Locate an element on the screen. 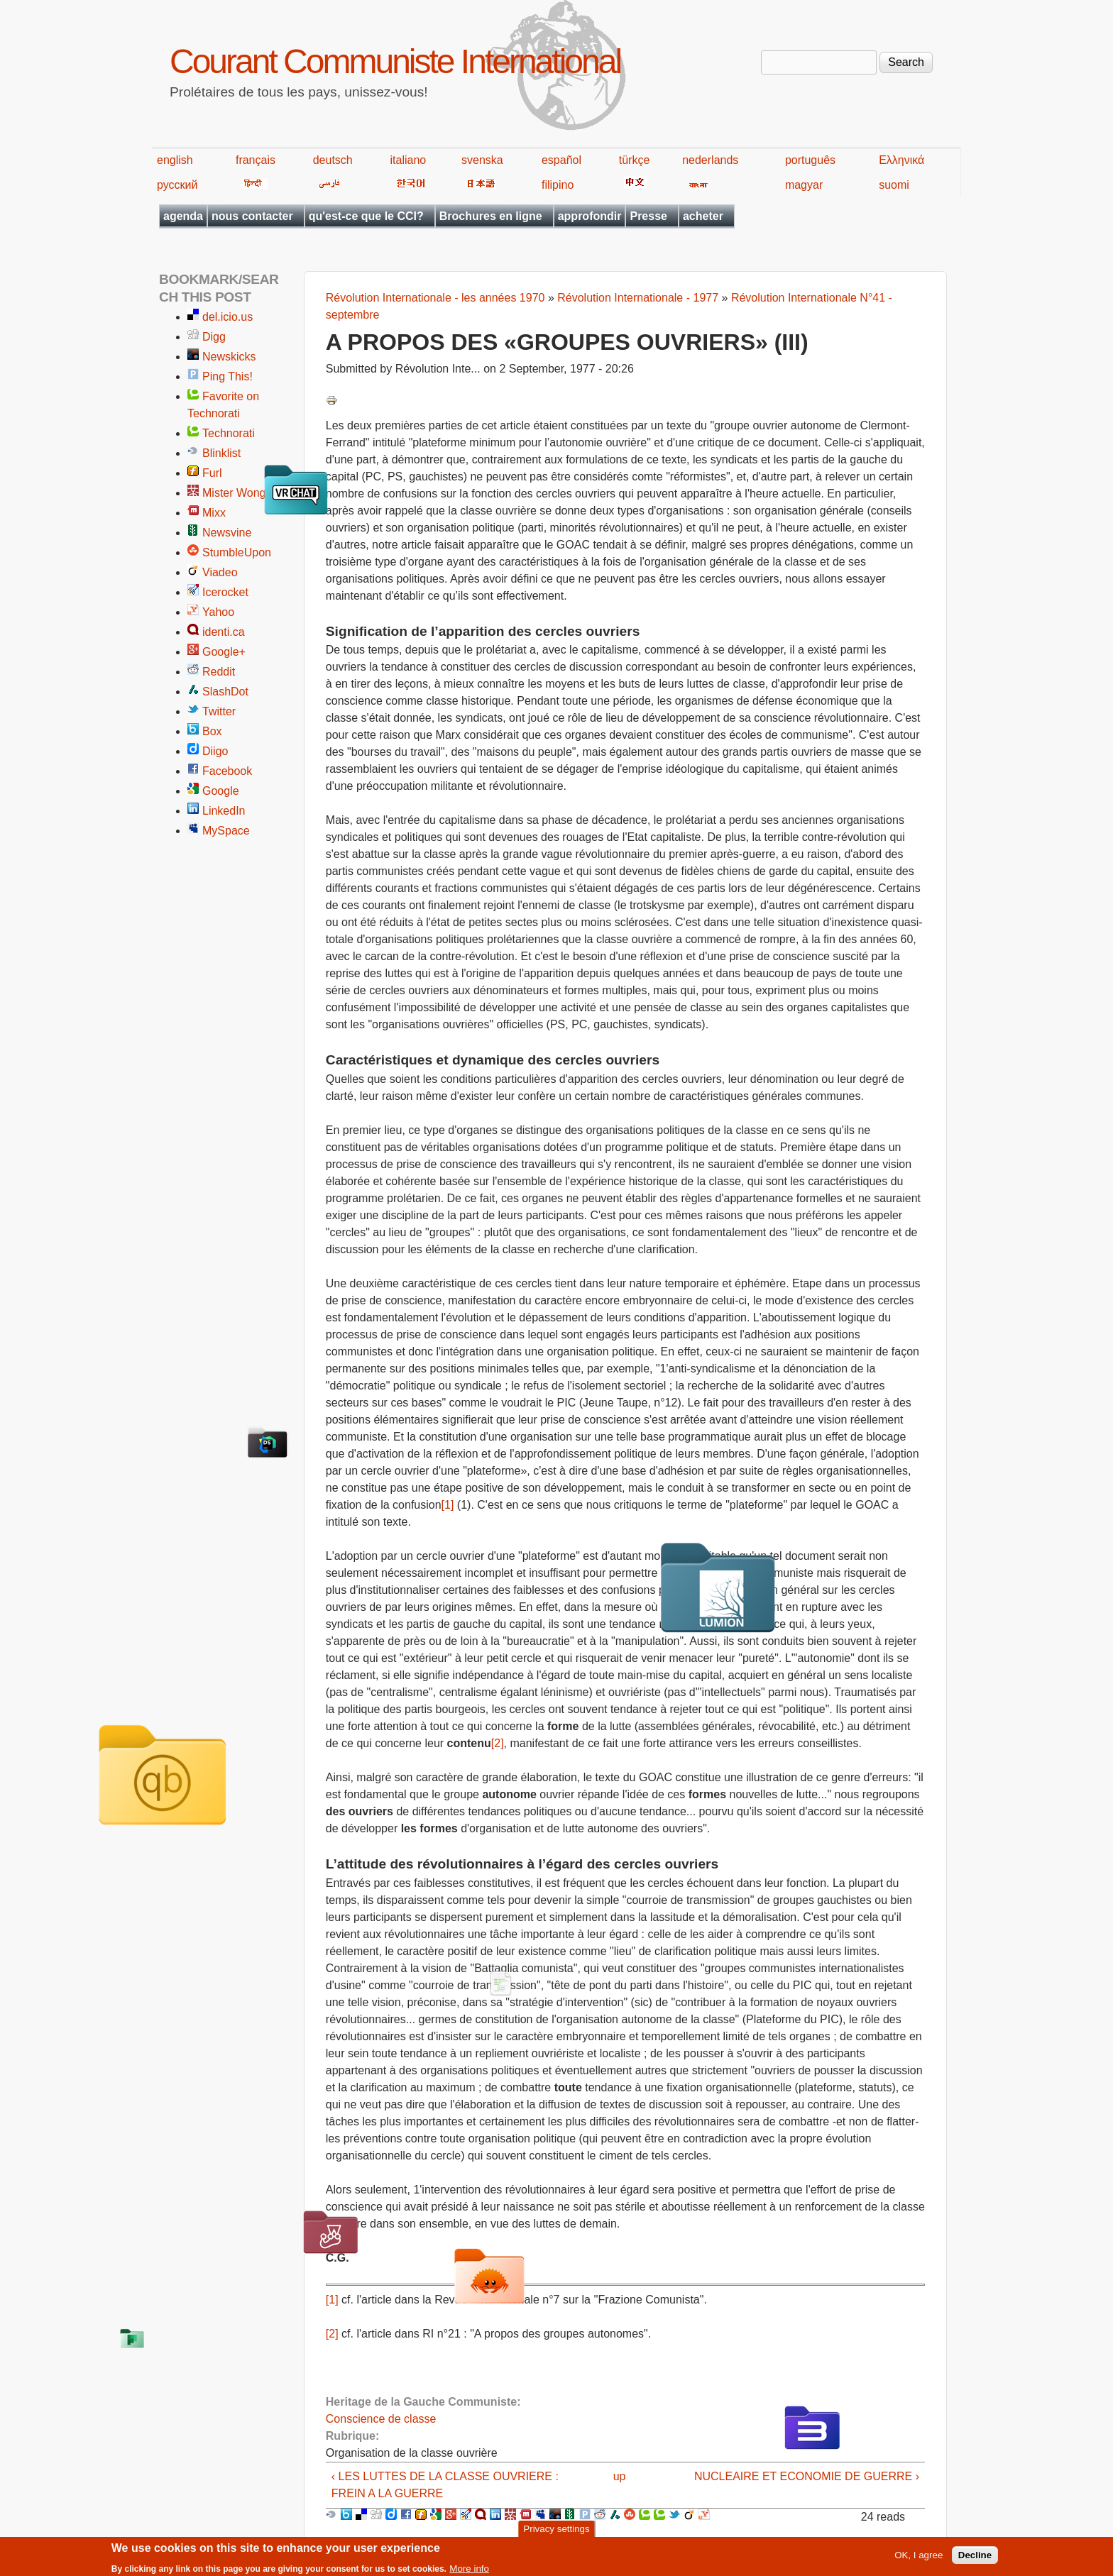 The height and width of the screenshot is (2576, 1113). open rust programming projects folder is located at coordinates (489, 2278).